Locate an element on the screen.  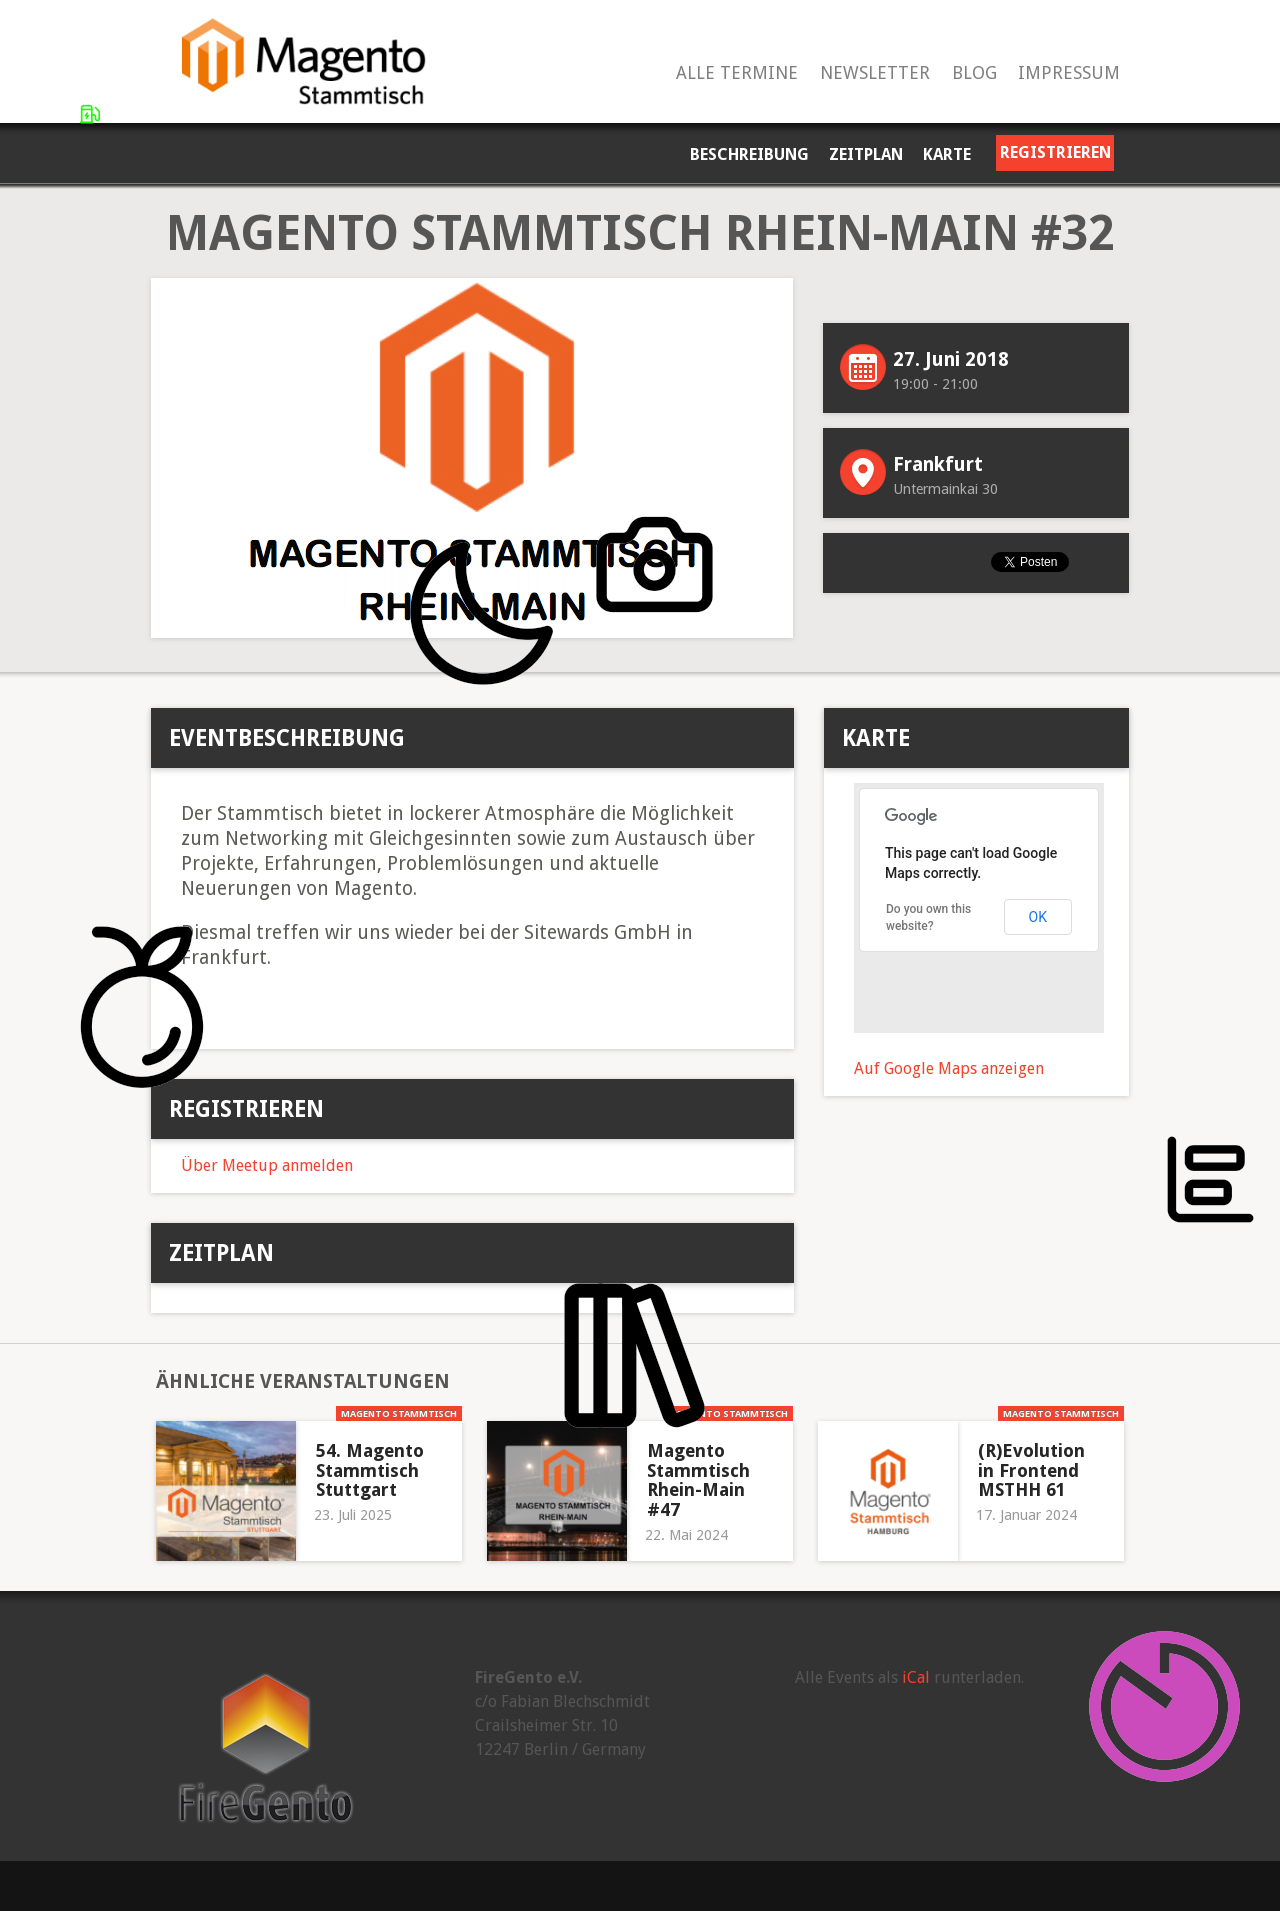
indicates fruit or produce category is located at coordinates (142, 1010).